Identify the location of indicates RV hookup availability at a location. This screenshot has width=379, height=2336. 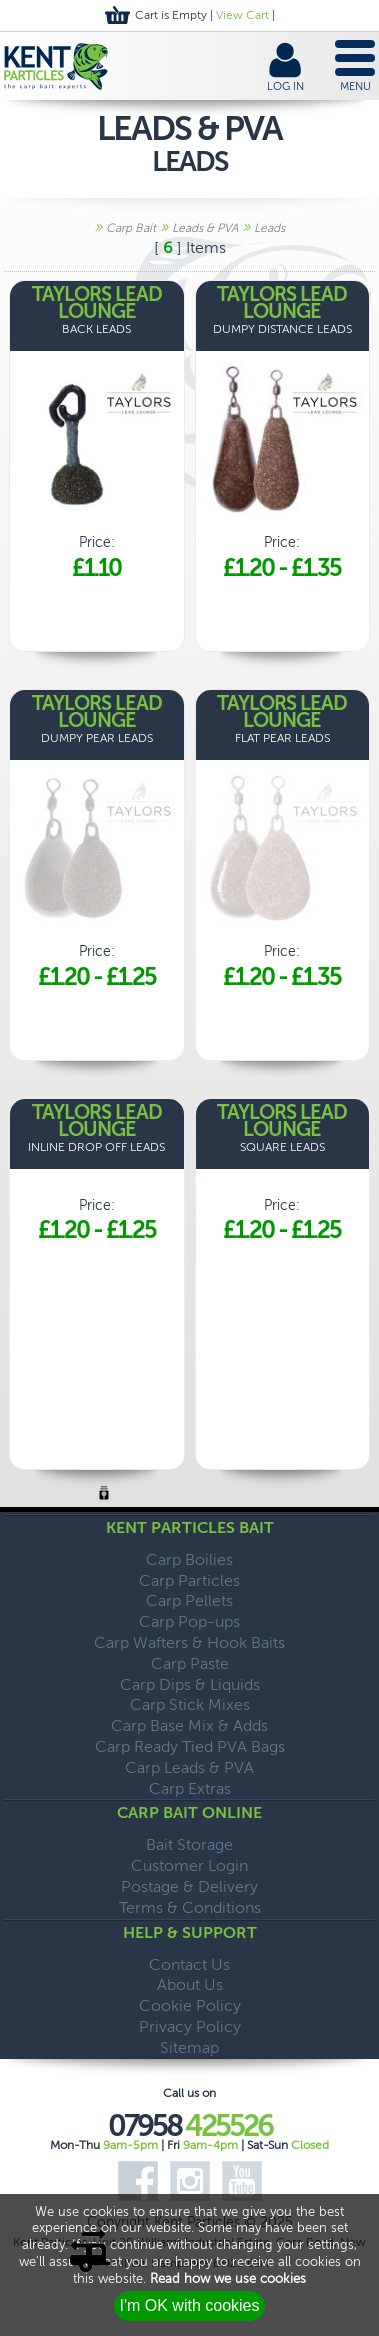
(88, 2250).